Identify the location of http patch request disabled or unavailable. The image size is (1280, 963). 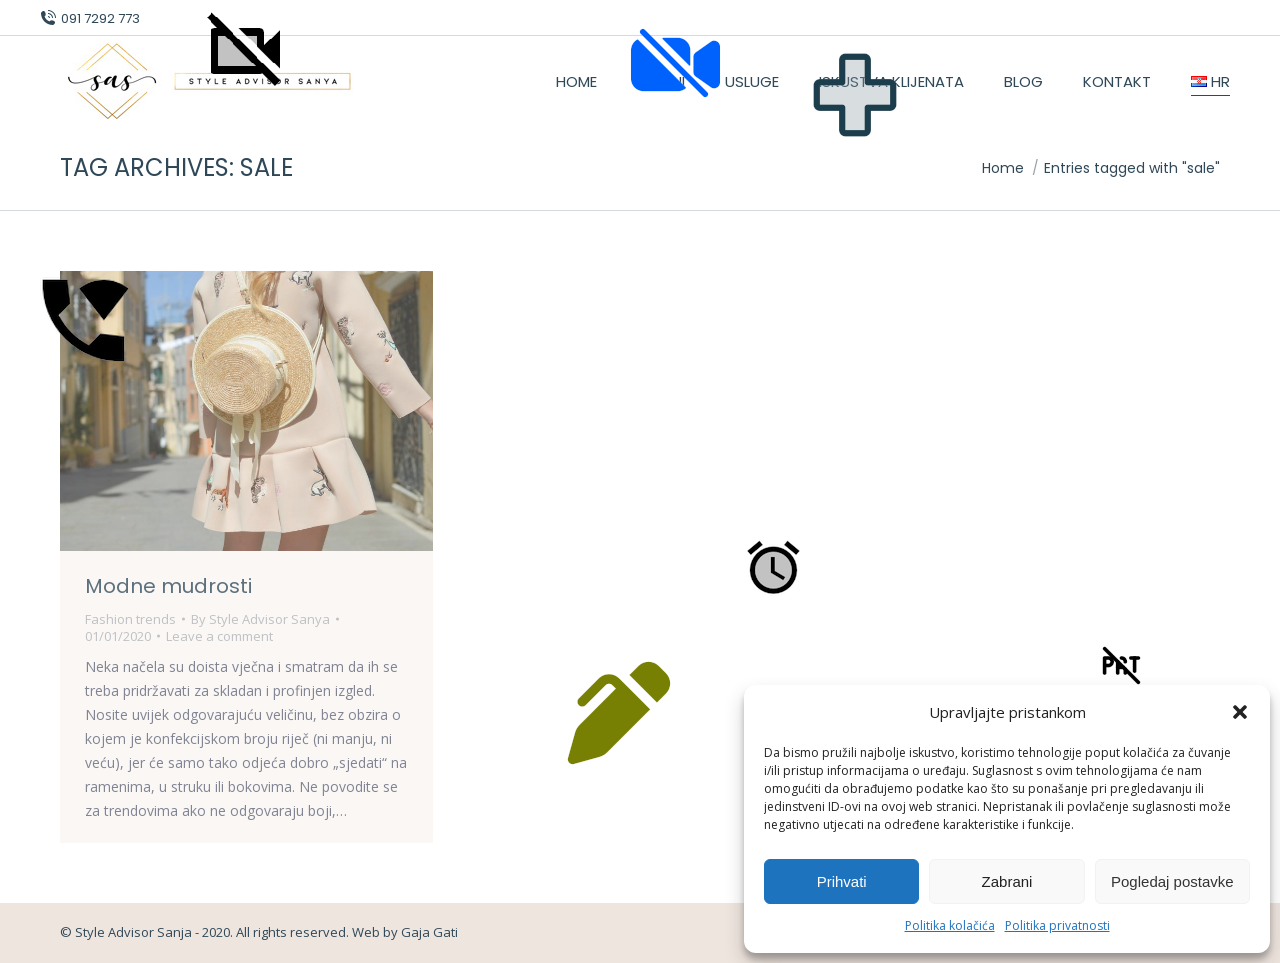
(1121, 665).